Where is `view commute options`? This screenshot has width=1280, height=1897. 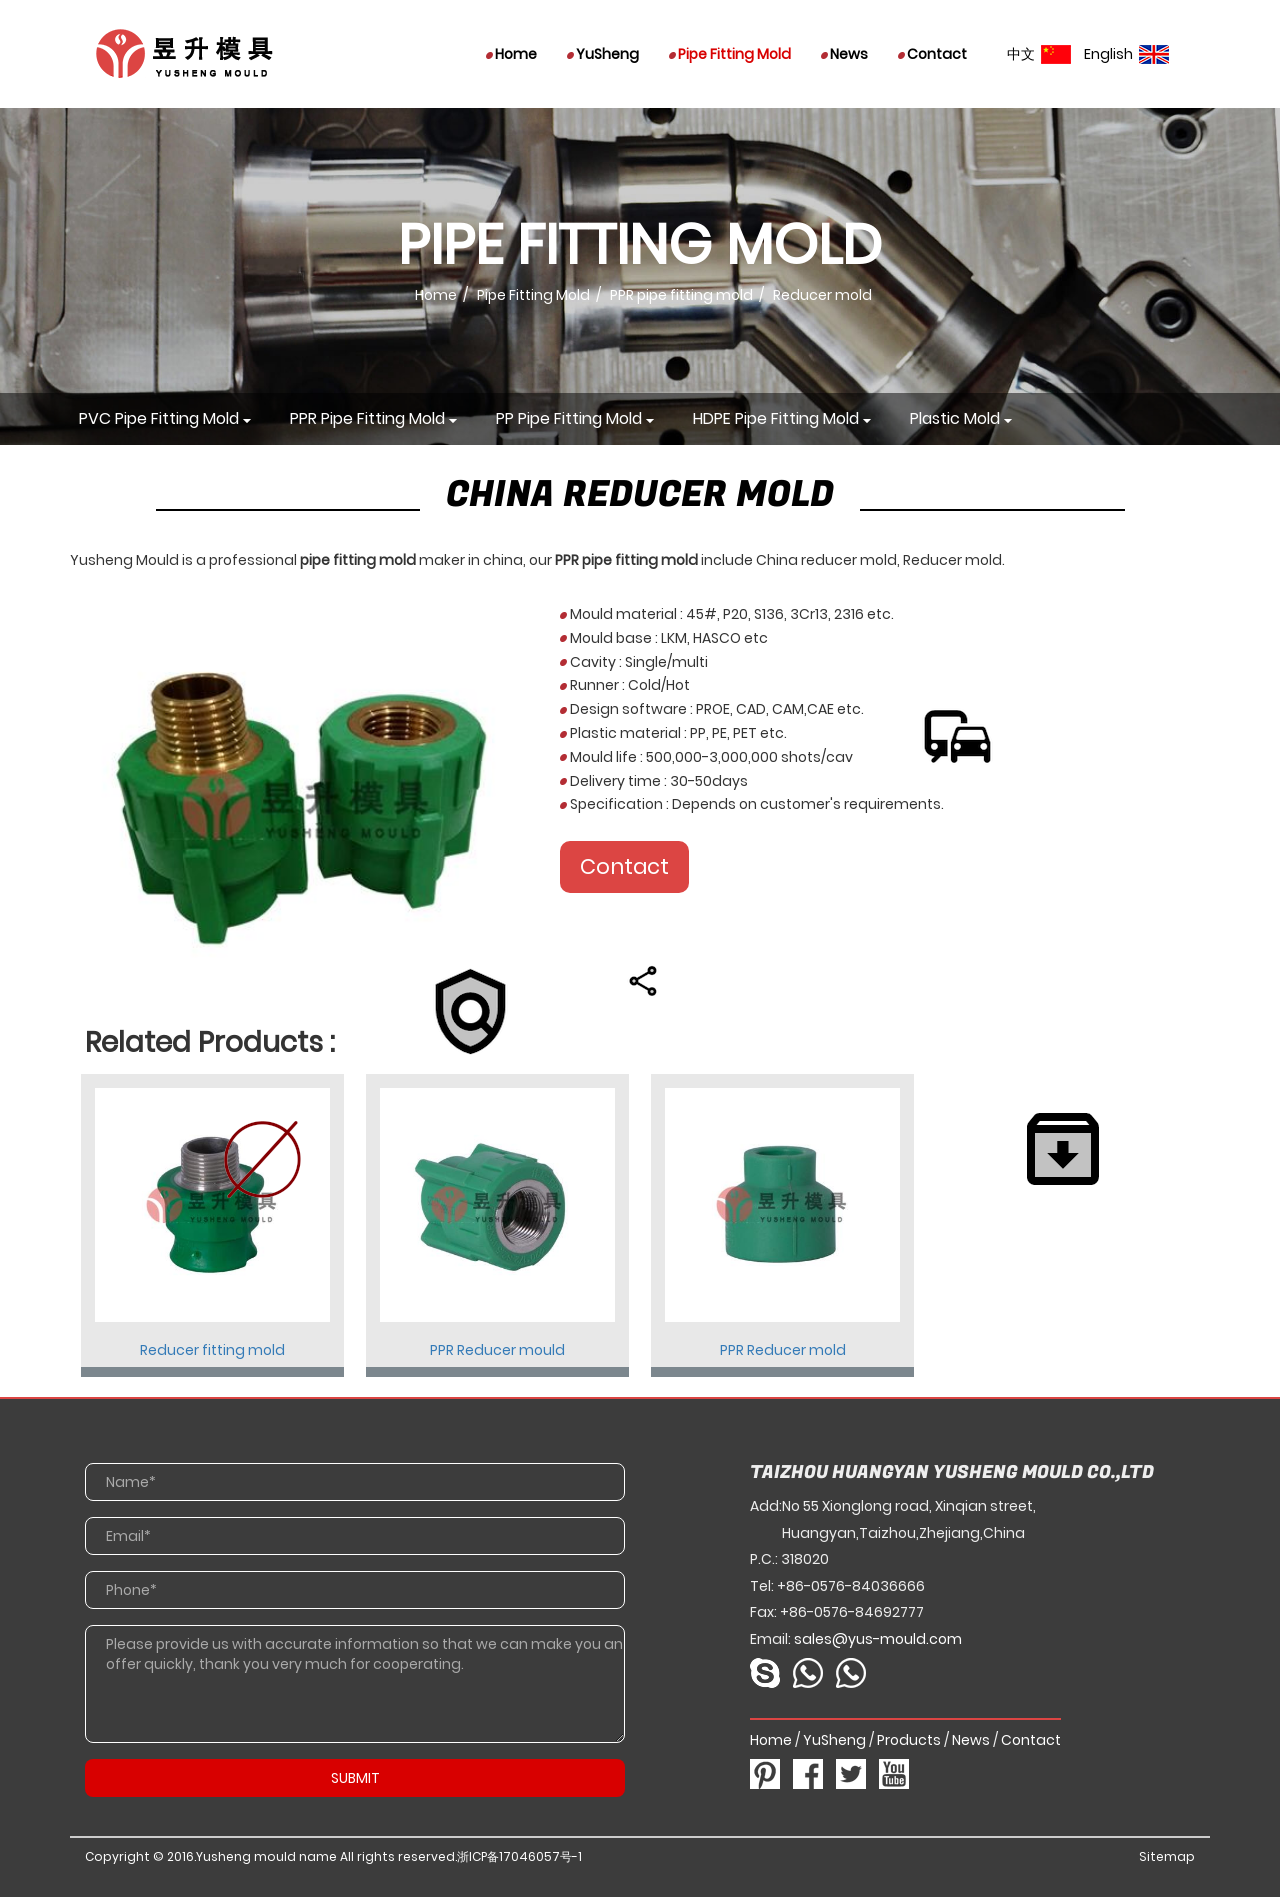
view commute options is located at coordinates (957, 736).